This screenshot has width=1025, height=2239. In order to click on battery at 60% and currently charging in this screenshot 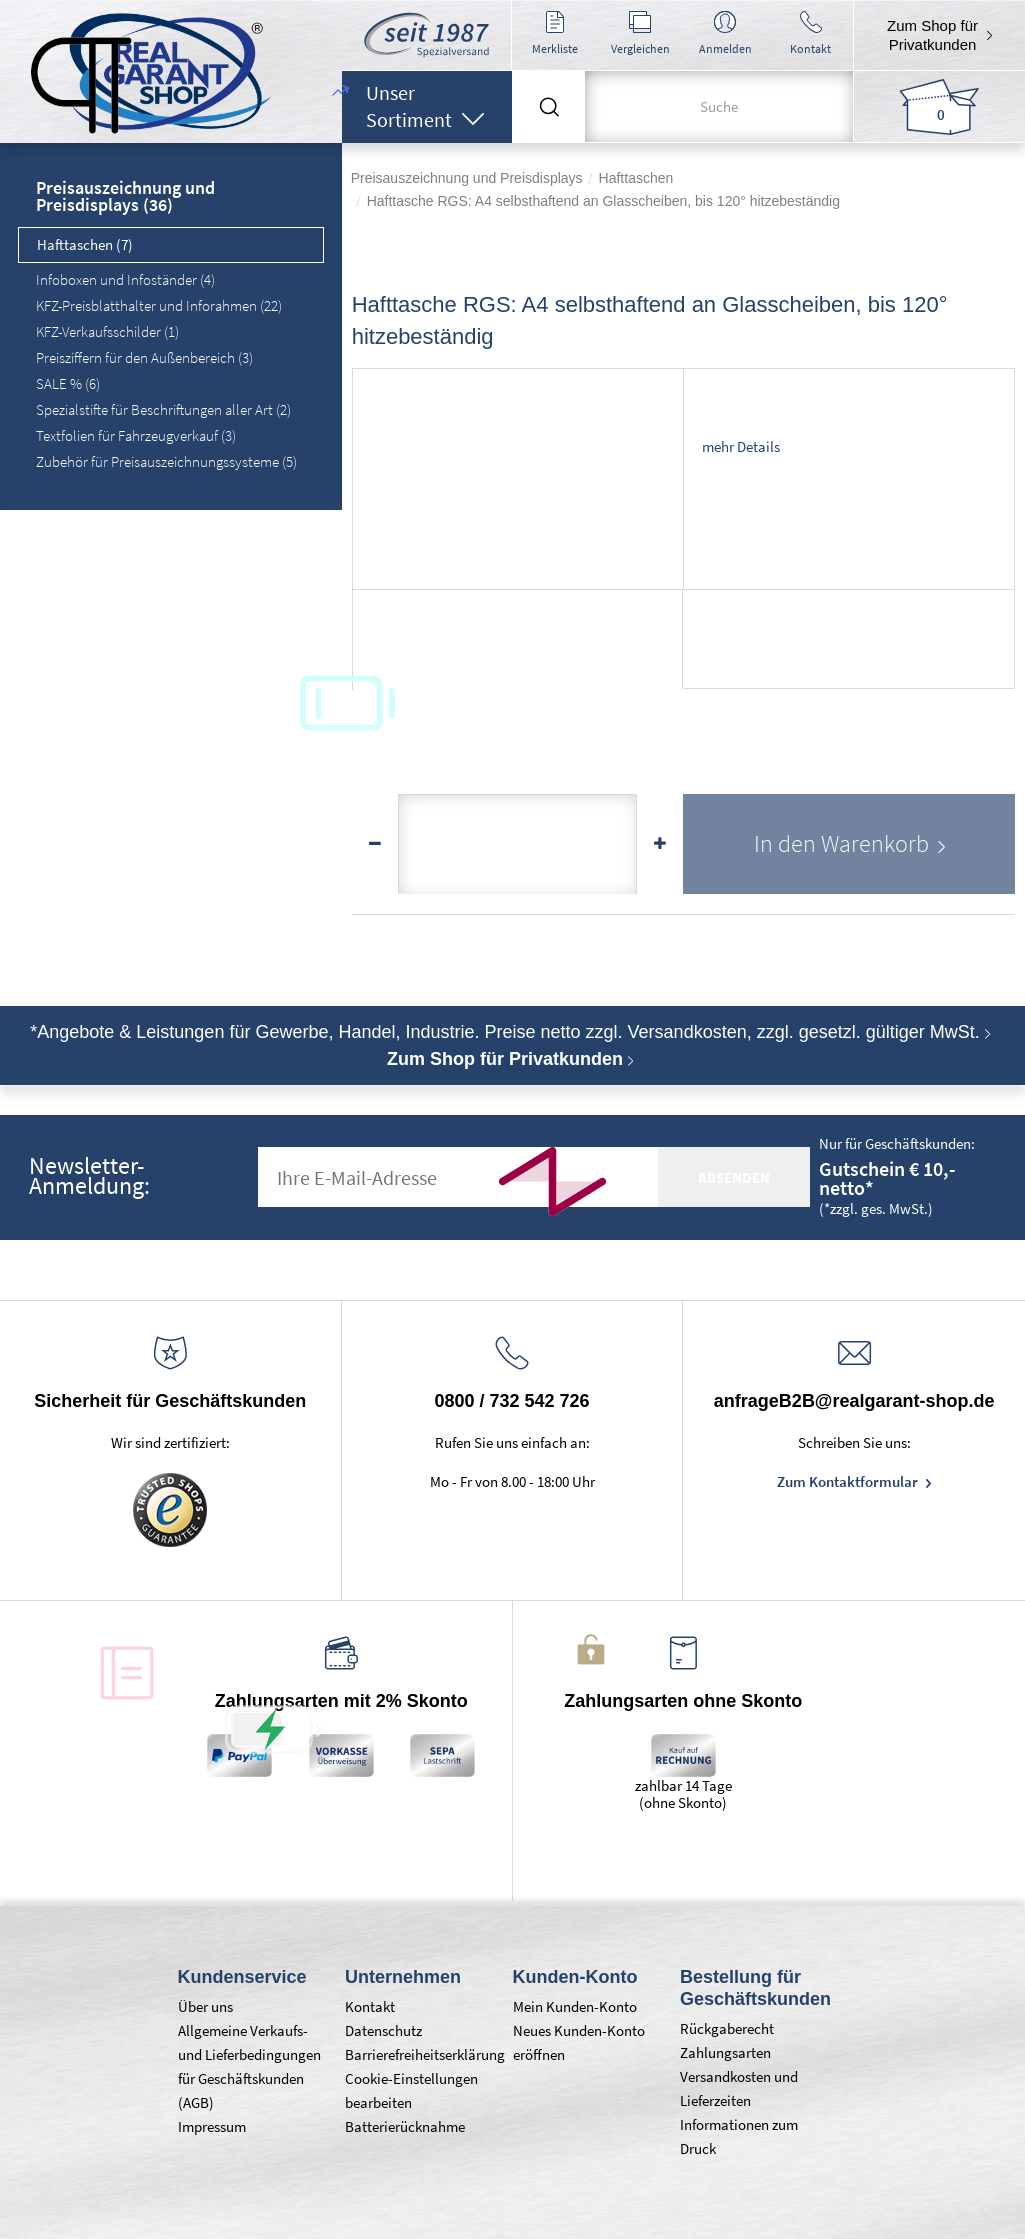, I will do `click(273, 1729)`.